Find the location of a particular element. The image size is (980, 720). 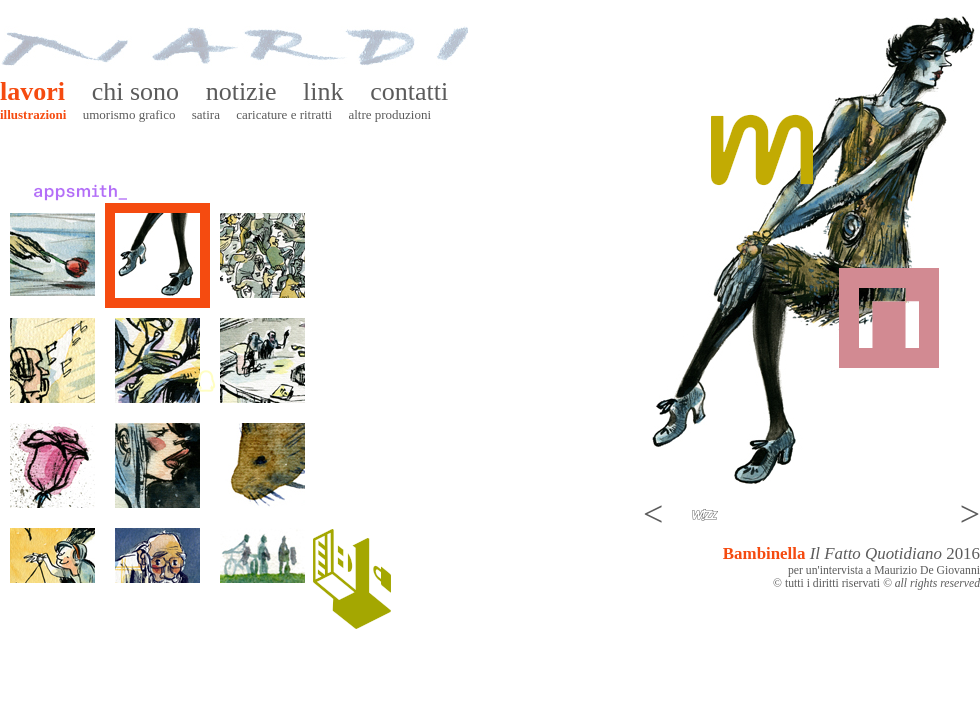

open the Mezmo app is located at coordinates (762, 150).